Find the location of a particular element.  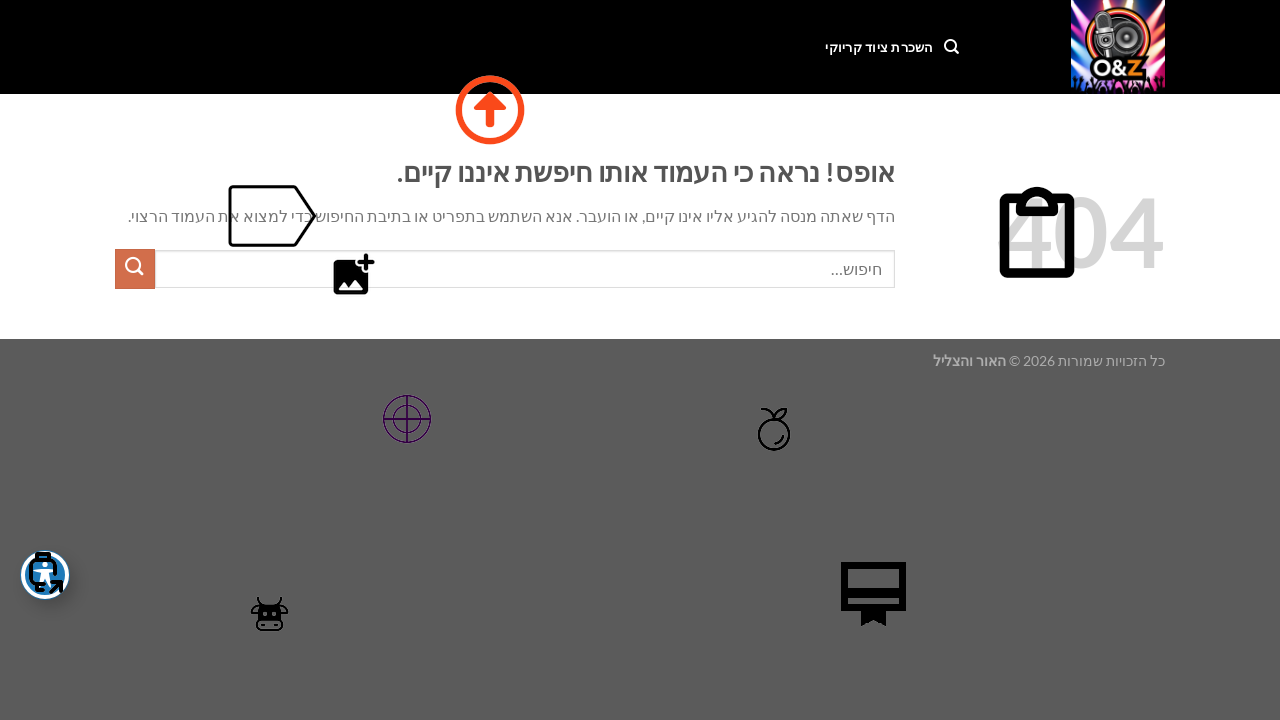

add a tag or label to an item is located at coordinates (269, 216).